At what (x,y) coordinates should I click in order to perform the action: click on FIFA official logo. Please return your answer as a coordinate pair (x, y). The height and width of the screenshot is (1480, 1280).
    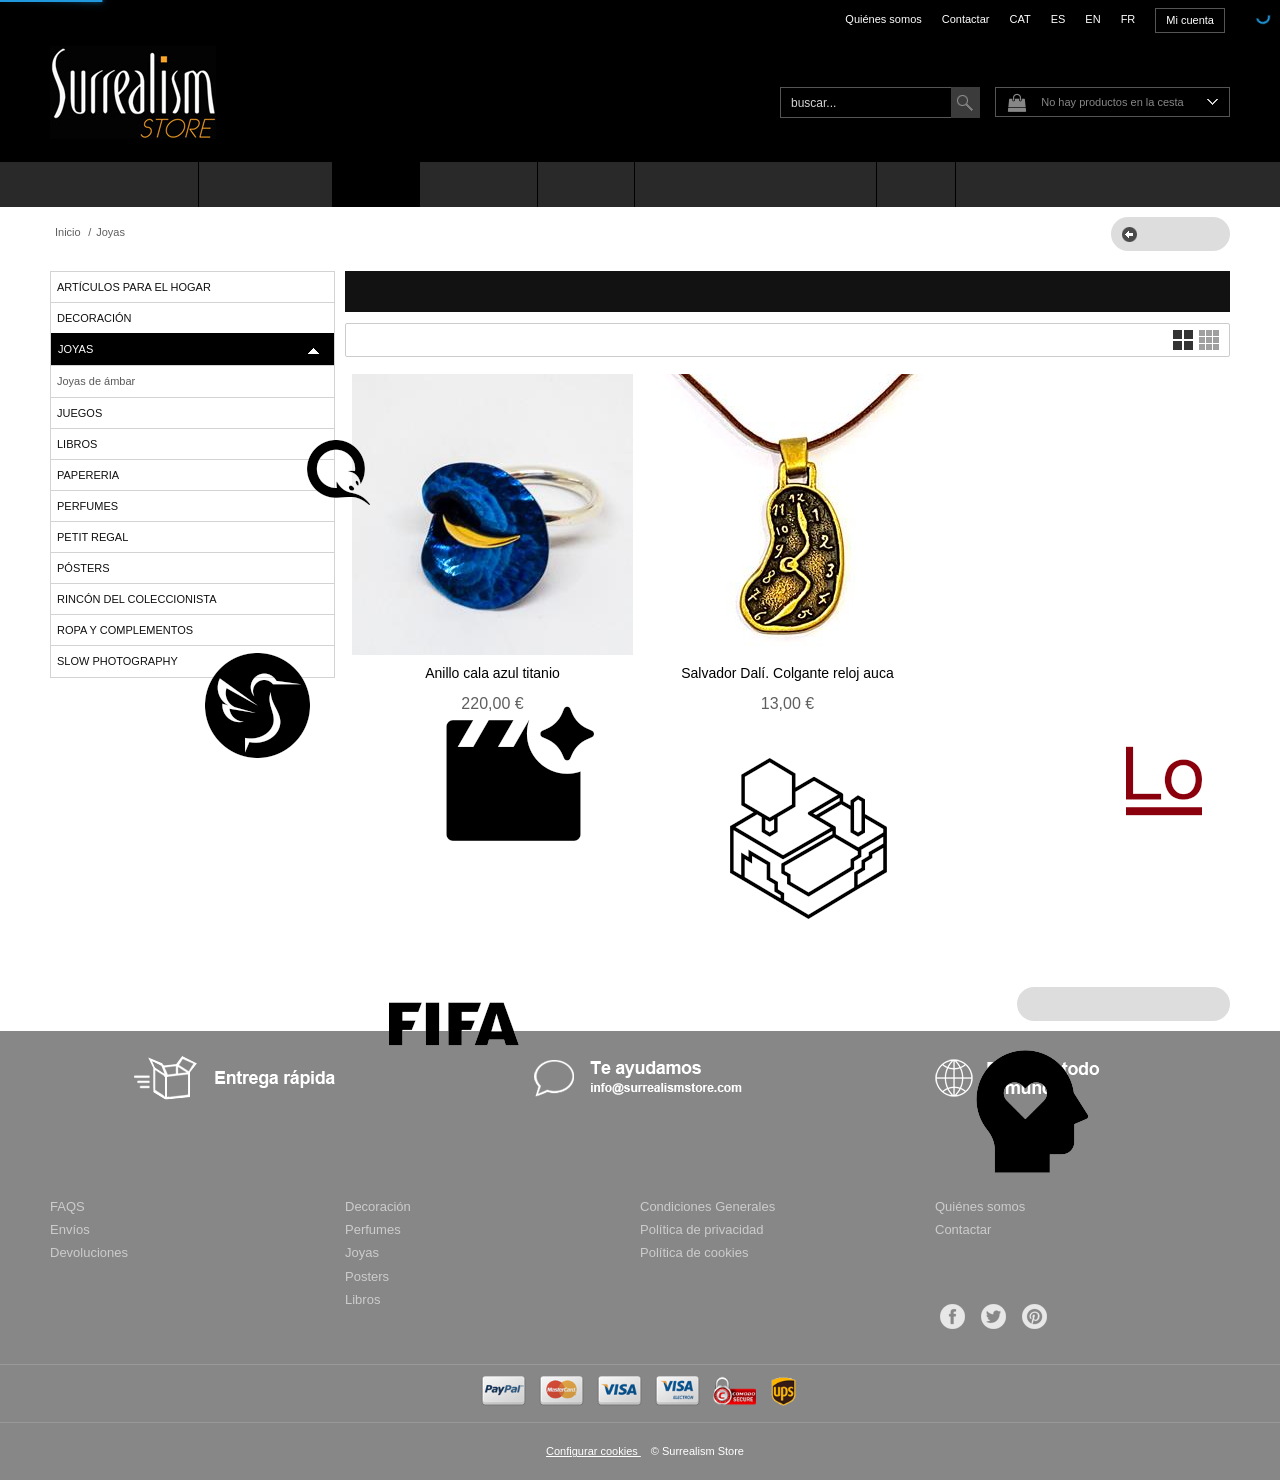
    Looking at the image, I should click on (454, 1024).